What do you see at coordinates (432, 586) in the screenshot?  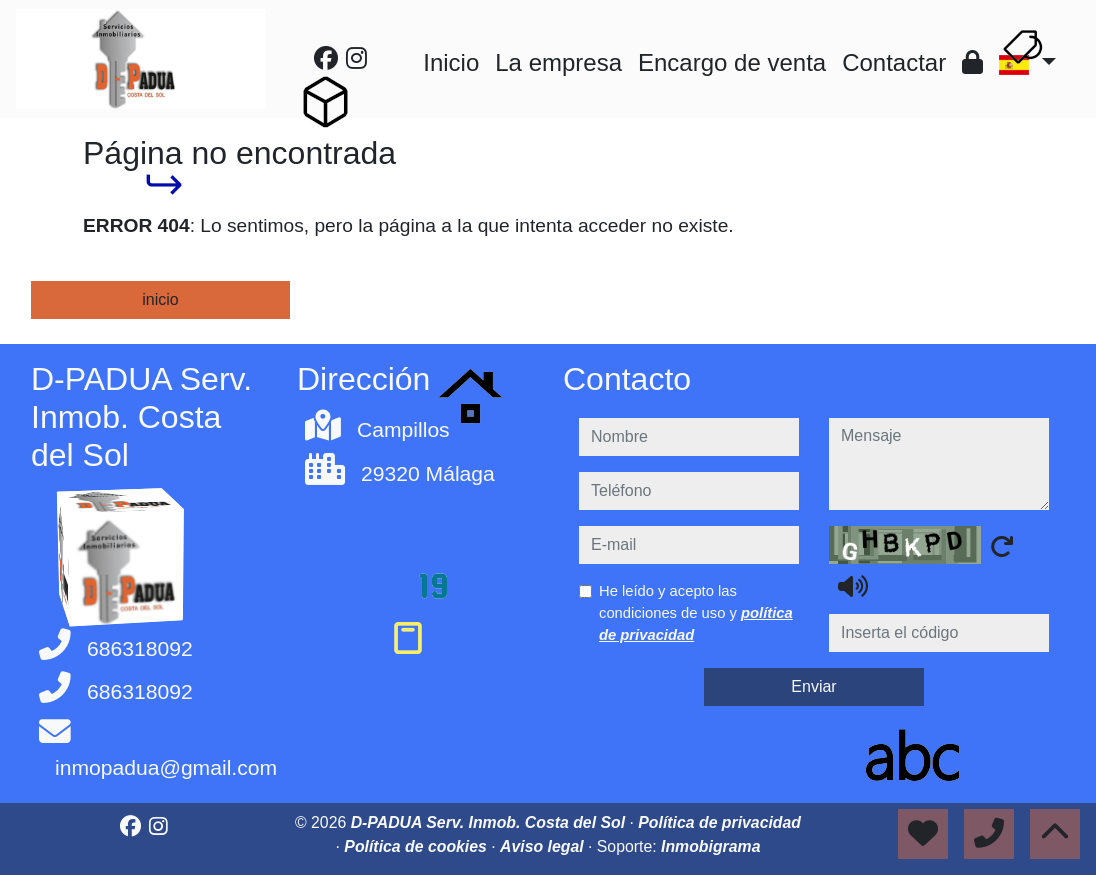 I see `indicates 19 items or notifications` at bounding box center [432, 586].